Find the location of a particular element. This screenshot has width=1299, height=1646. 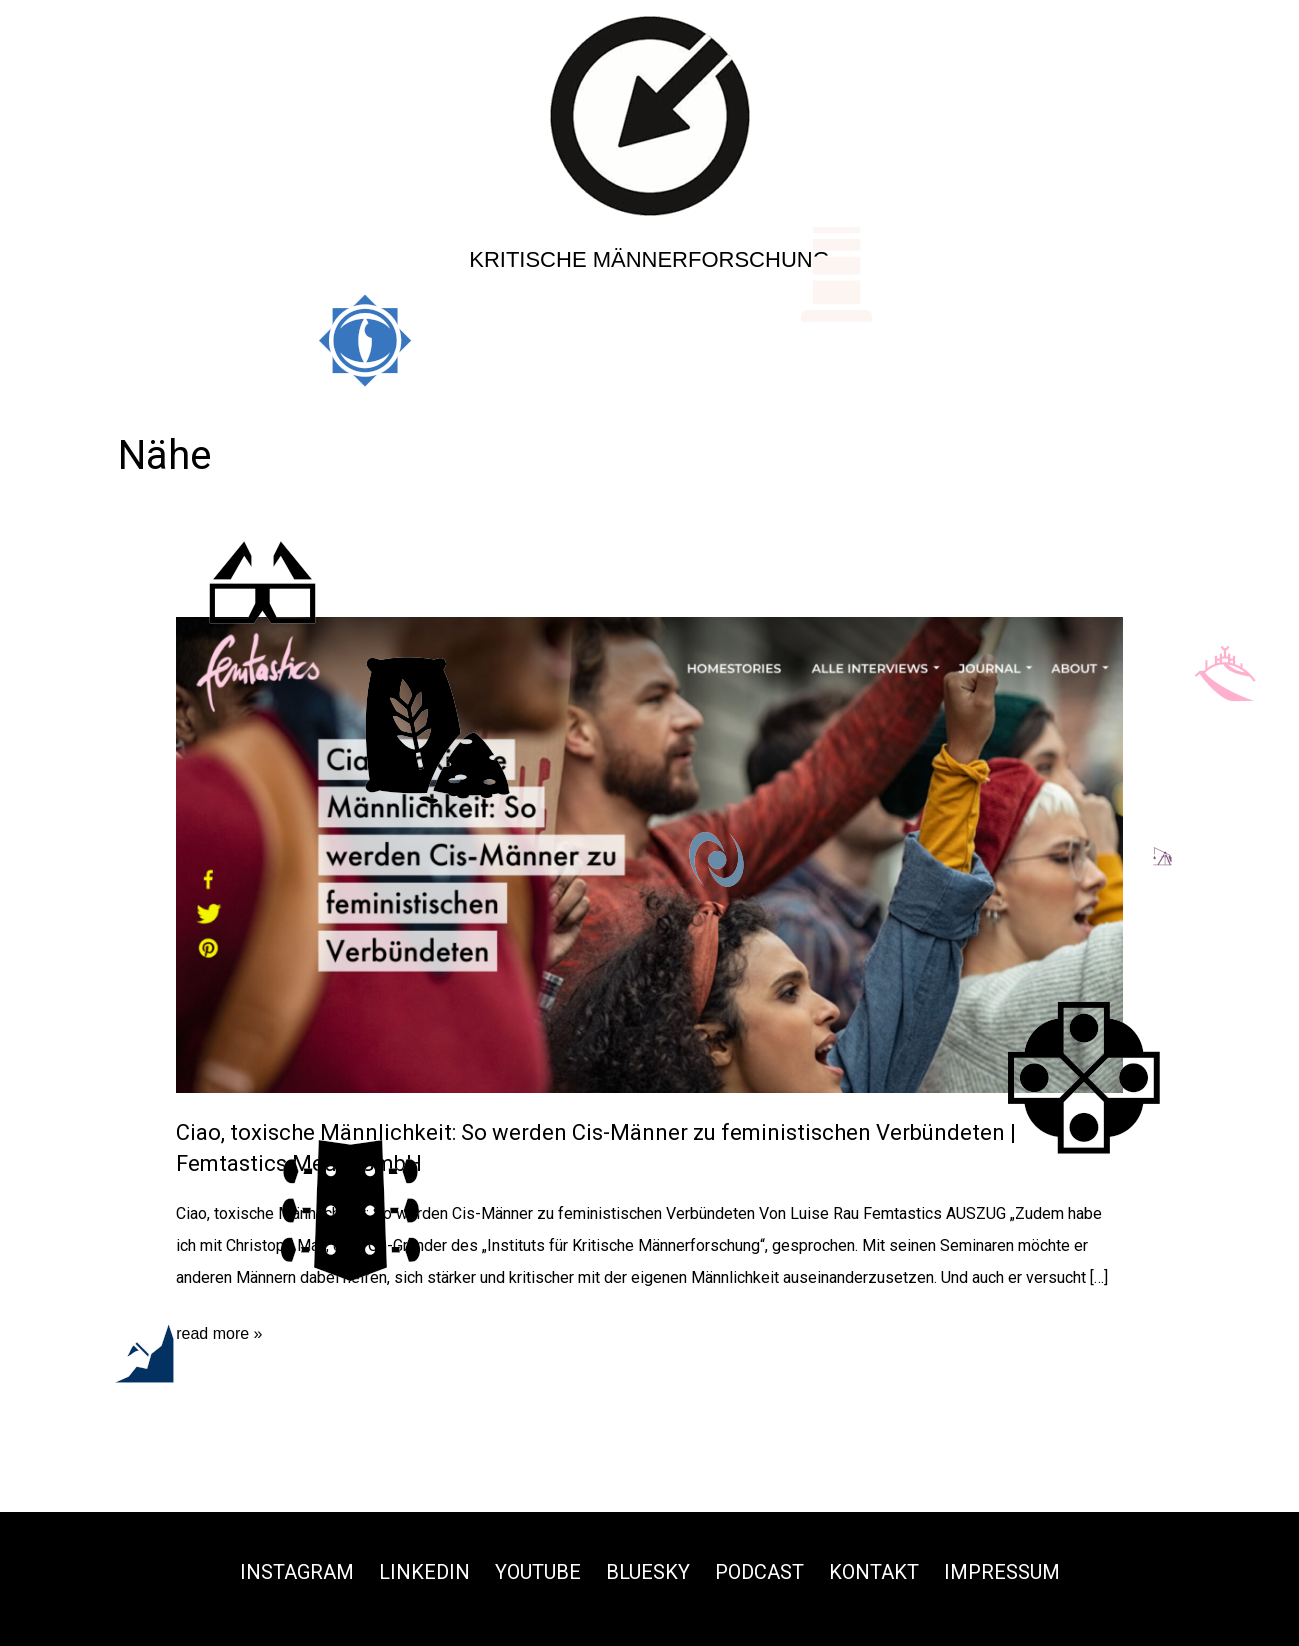

launch projectile or siege weapon in game is located at coordinates (1162, 855).